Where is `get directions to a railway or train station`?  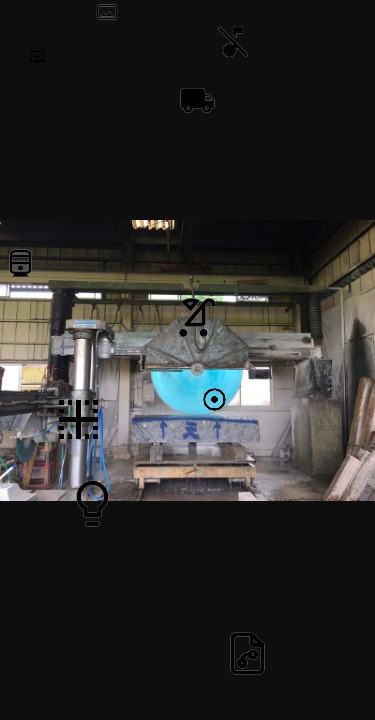
get directions to a railway or train station is located at coordinates (20, 264).